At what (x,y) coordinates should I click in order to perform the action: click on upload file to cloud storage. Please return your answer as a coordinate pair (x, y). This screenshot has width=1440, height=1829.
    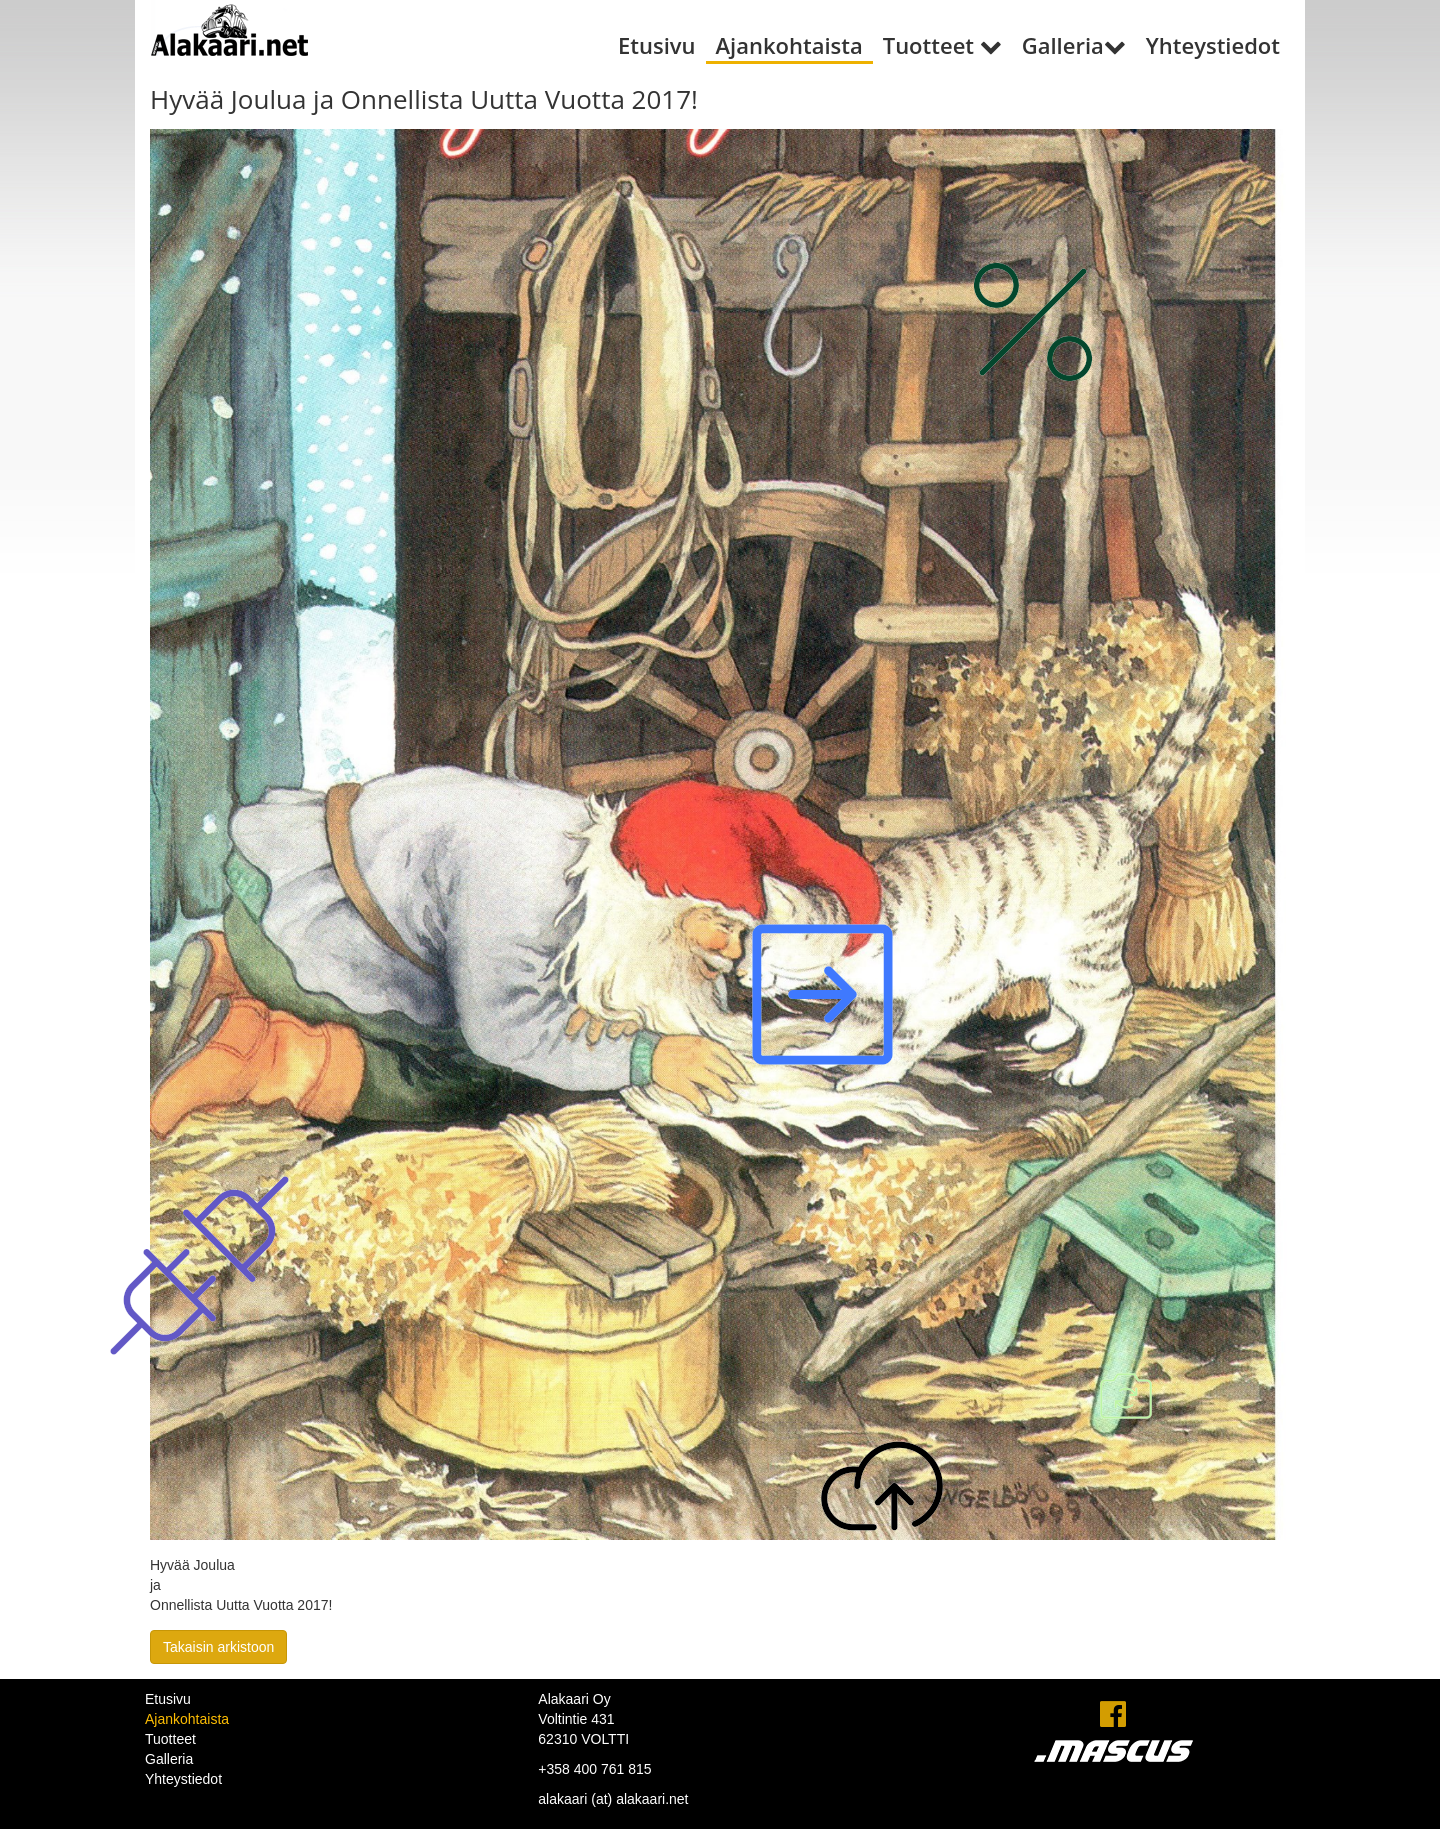
    Looking at the image, I should click on (882, 1486).